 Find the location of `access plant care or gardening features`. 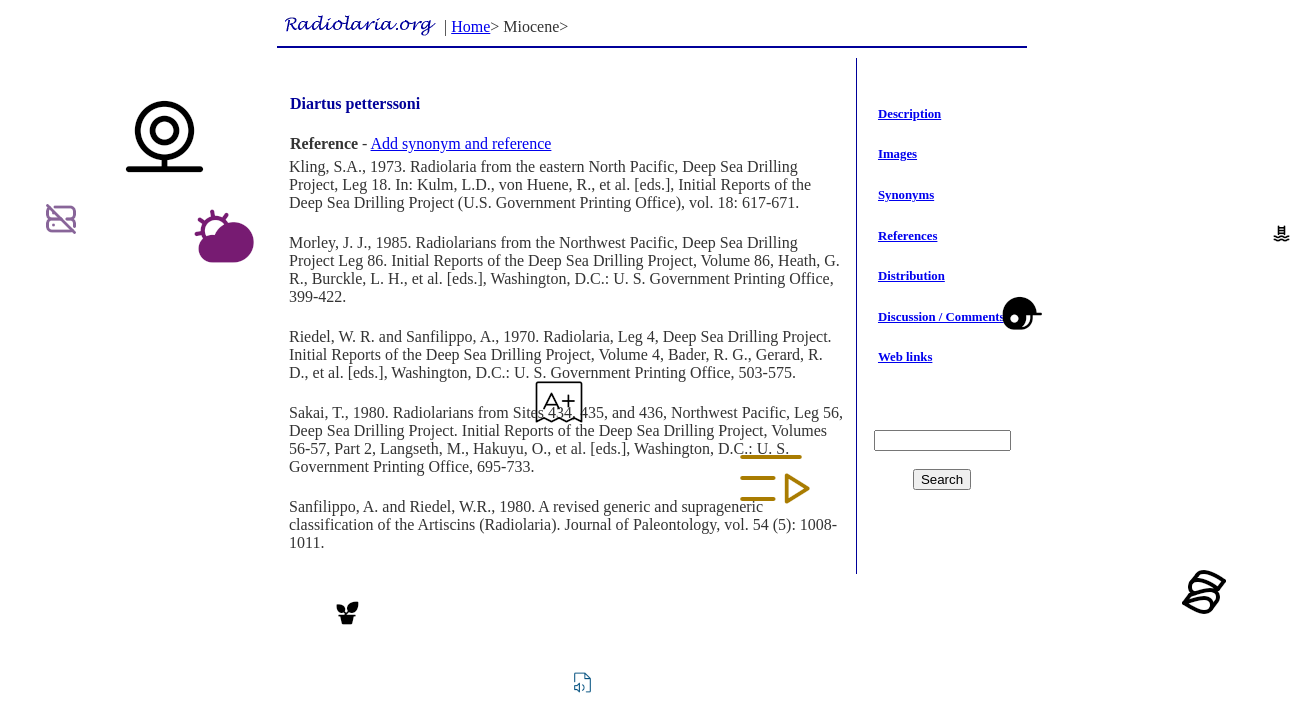

access plant care or gardening features is located at coordinates (347, 613).